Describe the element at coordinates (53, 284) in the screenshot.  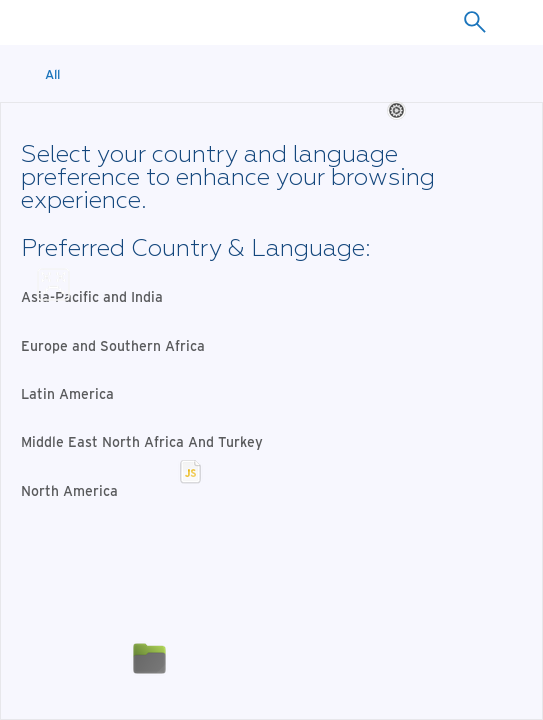
I see `system crash or error report notification` at that location.